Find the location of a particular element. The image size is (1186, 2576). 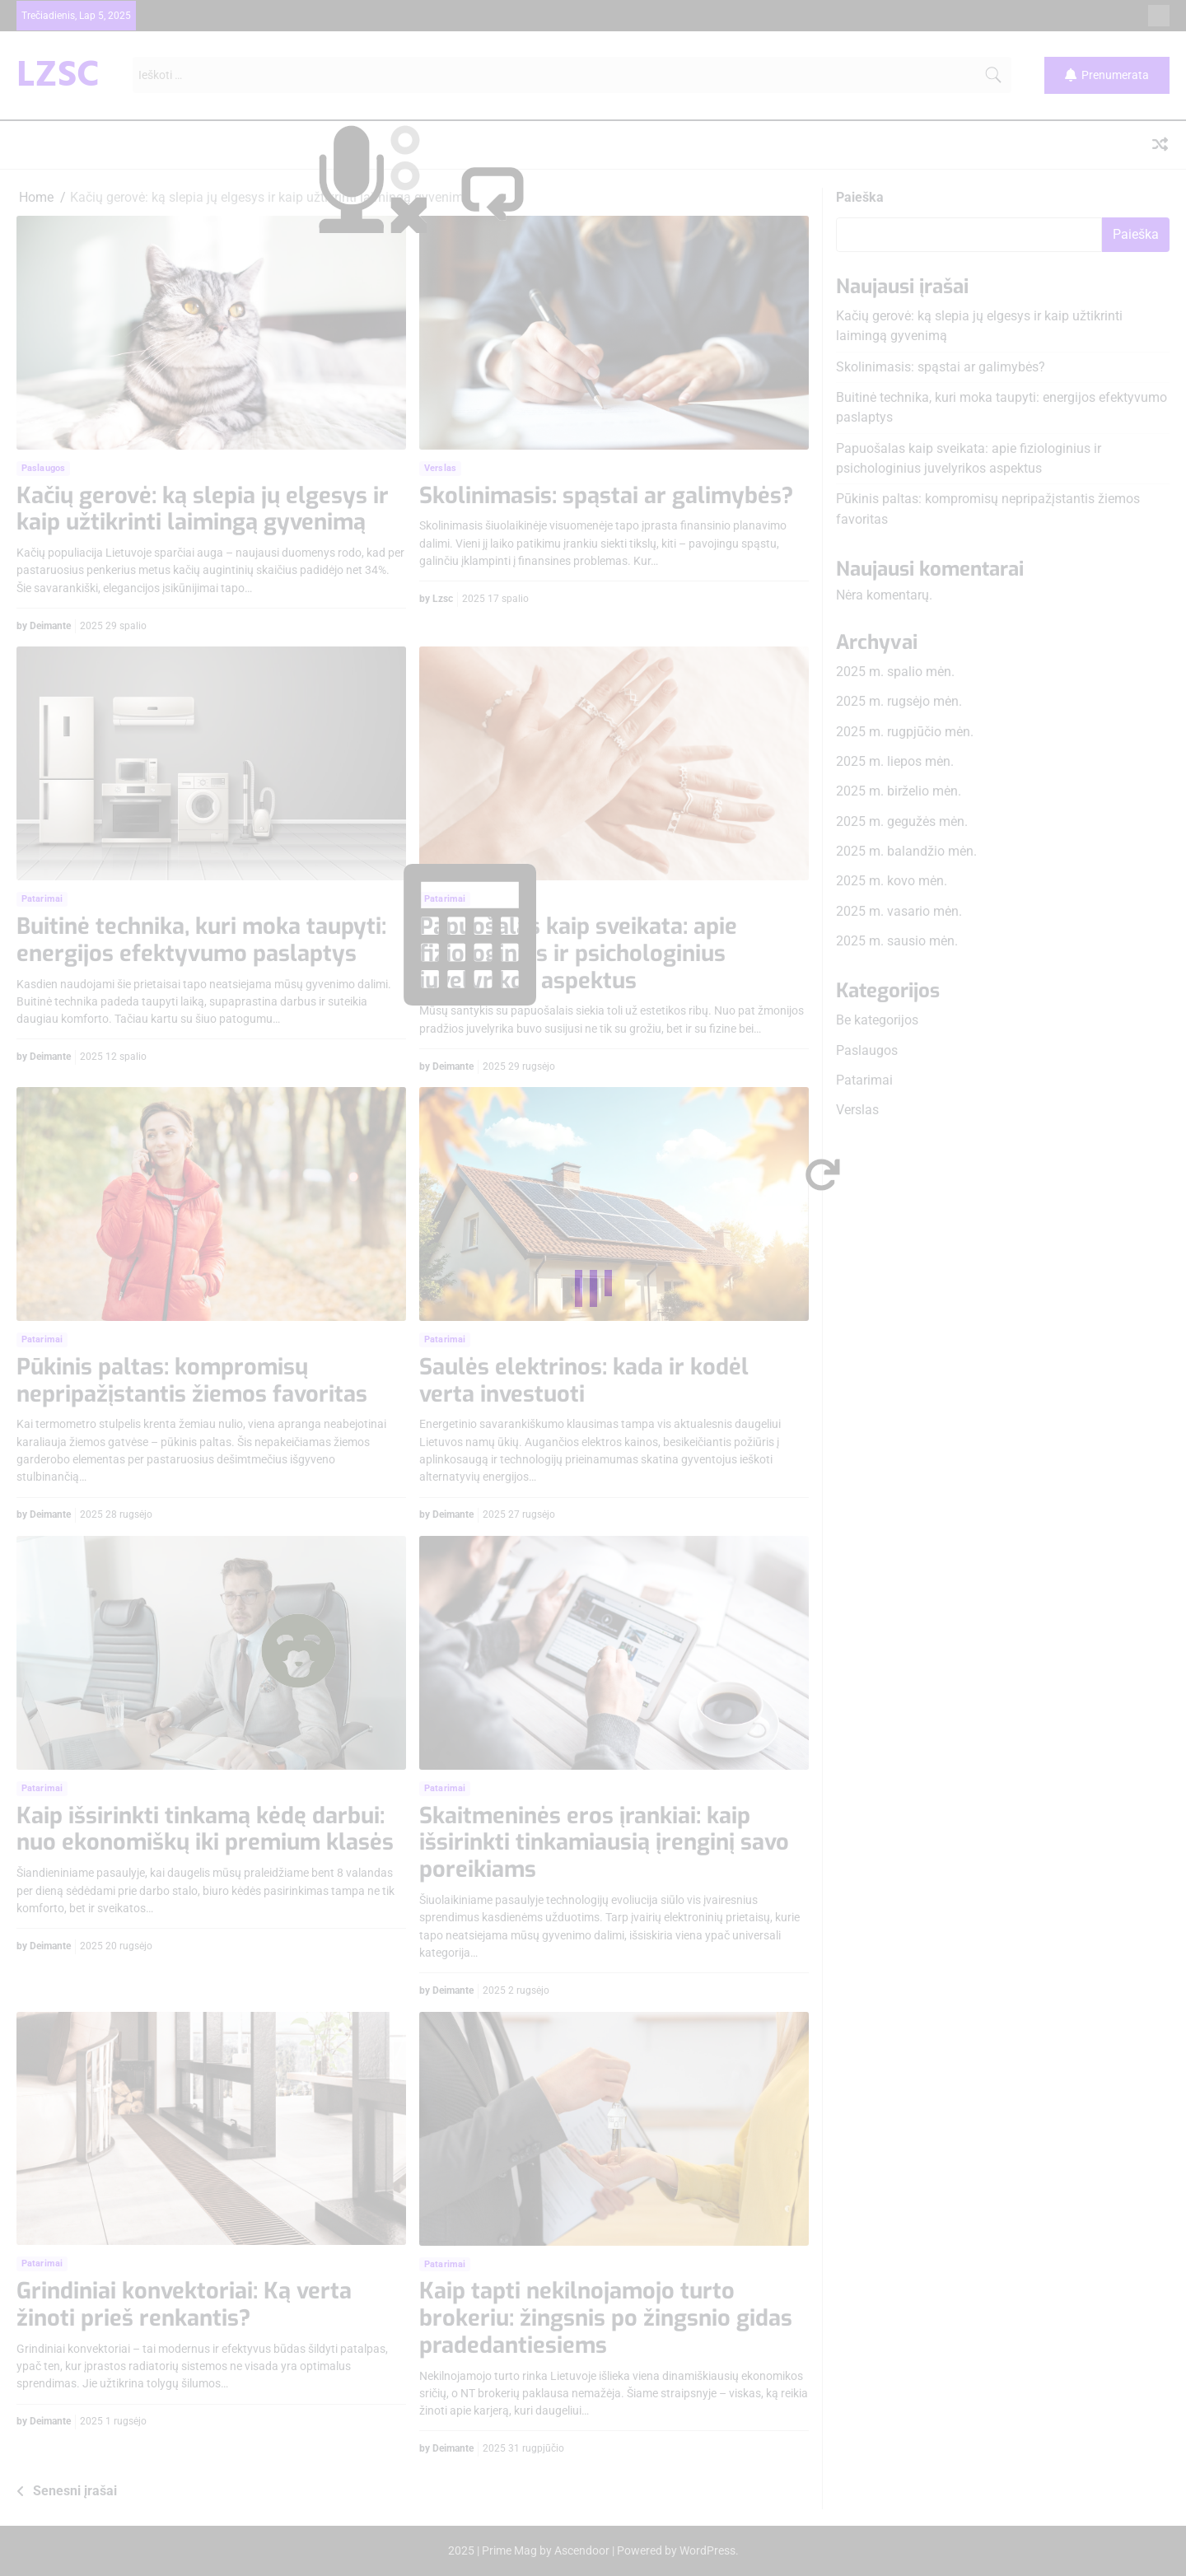

open the calculator app is located at coordinates (465, 935).